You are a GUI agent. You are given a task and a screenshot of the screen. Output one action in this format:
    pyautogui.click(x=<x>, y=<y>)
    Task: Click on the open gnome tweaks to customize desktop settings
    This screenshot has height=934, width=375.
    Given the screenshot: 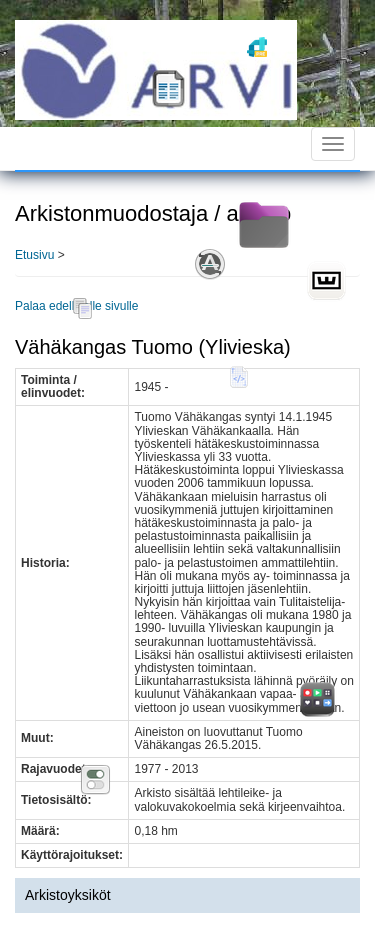 What is the action you would take?
    pyautogui.click(x=95, y=779)
    